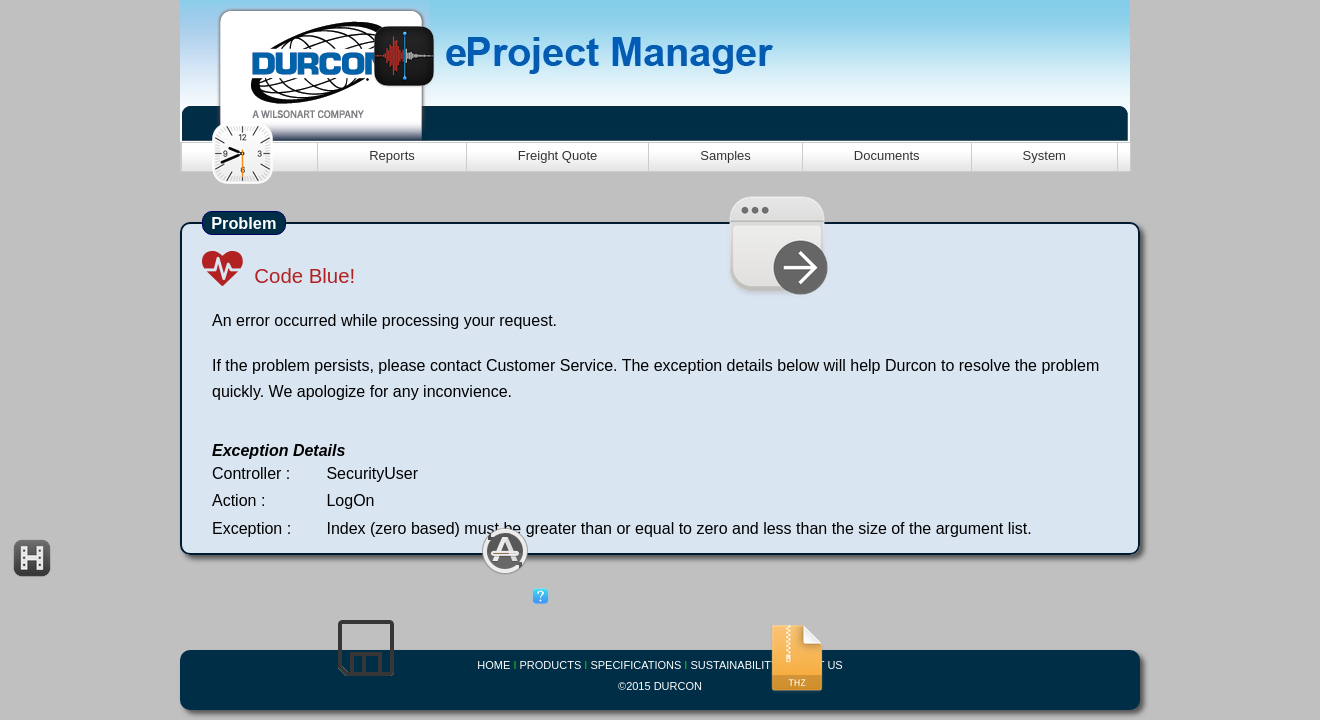 Image resolution: width=1320 pixels, height=720 pixels. I want to click on open the software update manager, so click(505, 551).